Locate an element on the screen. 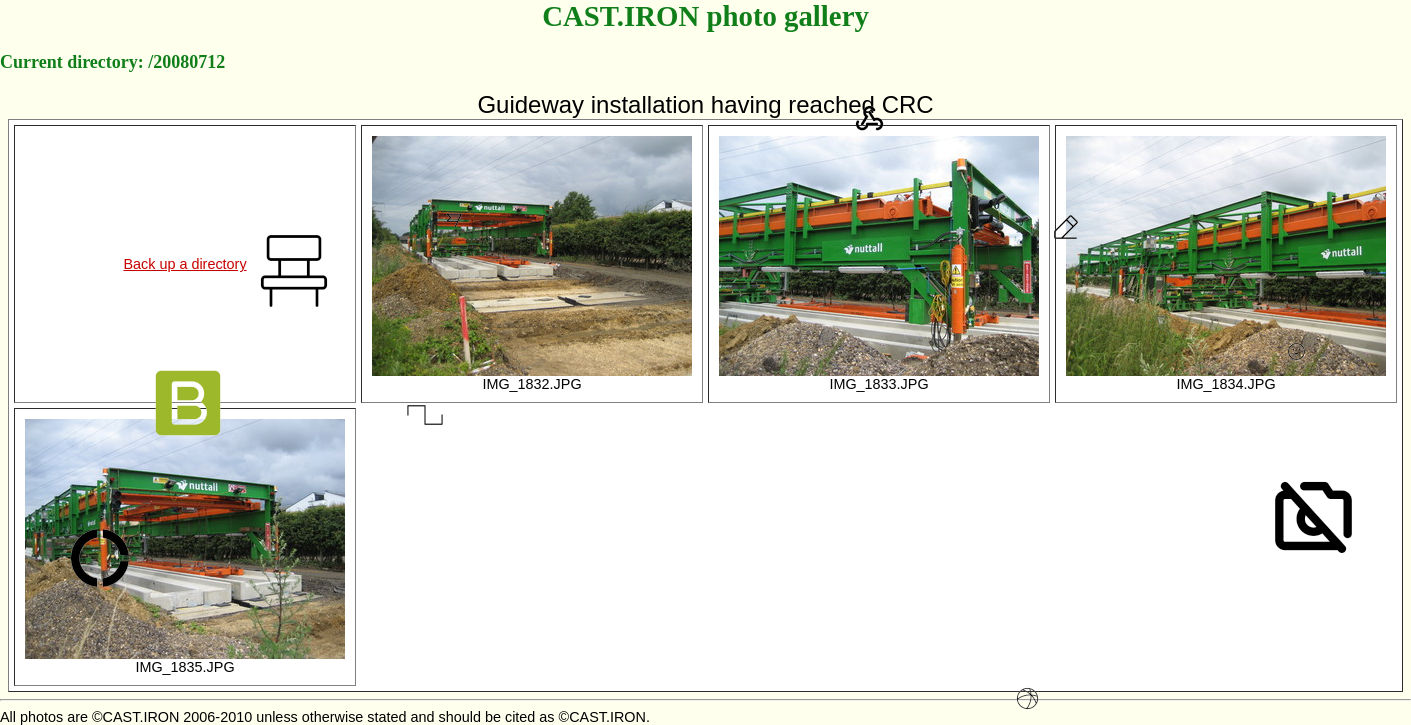  apply bold formatting to selected text is located at coordinates (188, 403).